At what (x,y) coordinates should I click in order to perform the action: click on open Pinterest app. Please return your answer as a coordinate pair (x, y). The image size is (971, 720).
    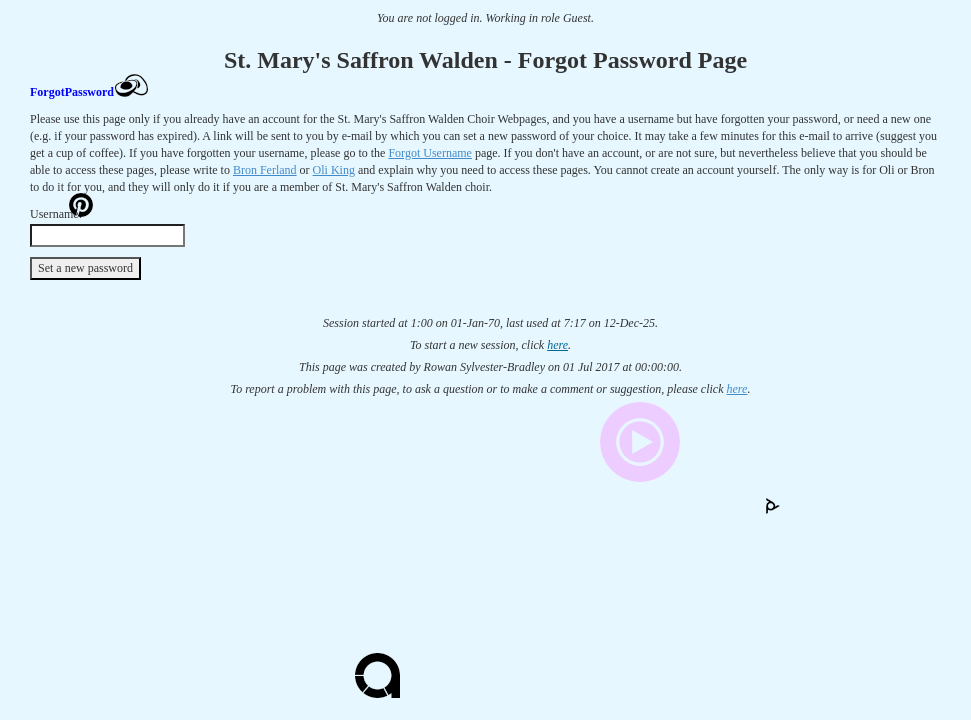
    Looking at the image, I should click on (81, 205).